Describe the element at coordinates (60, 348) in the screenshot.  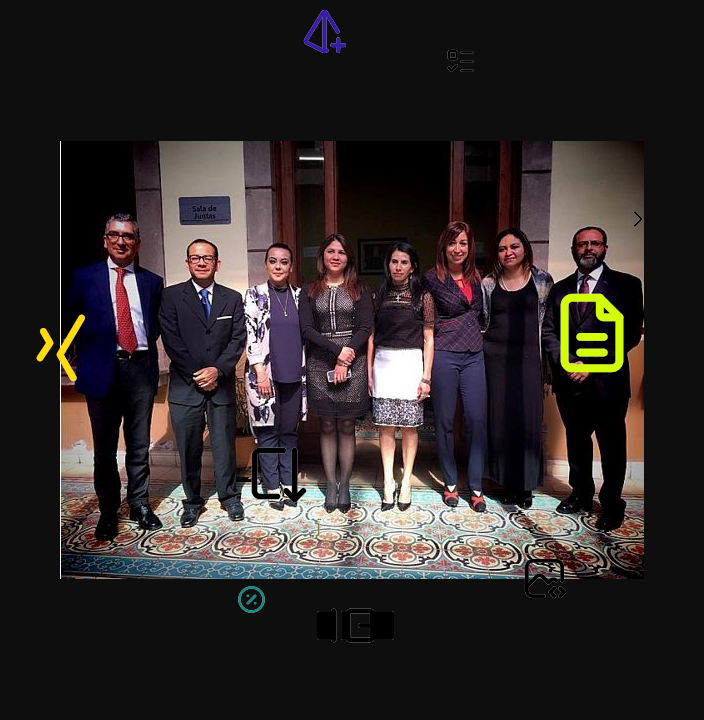
I see `connect with xing professional network` at that location.